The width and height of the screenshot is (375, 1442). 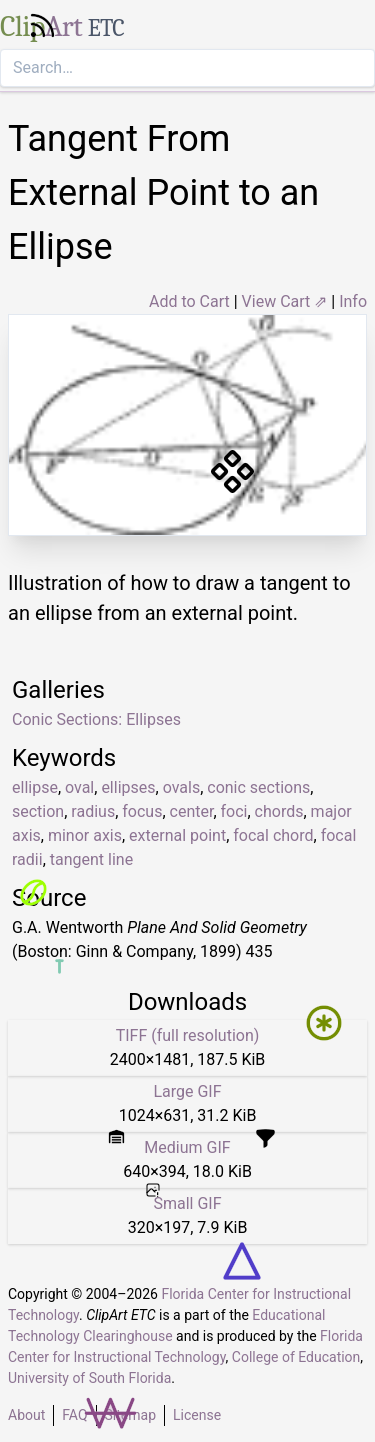 What do you see at coordinates (110, 1411) in the screenshot?
I see `indicates south korean won currency` at bounding box center [110, 1411].